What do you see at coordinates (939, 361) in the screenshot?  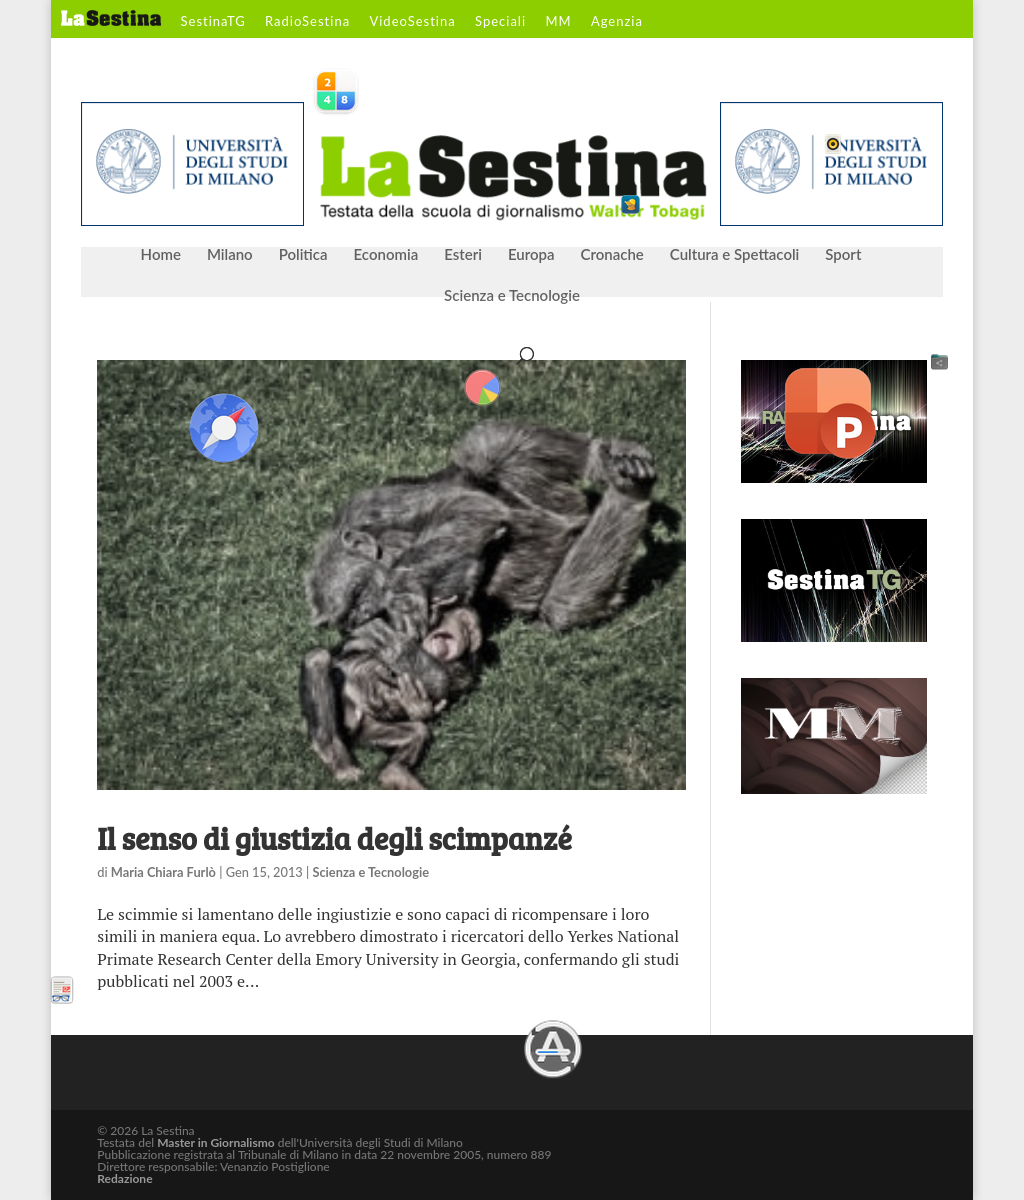 I see `access your public shared folder` at bounding box center [939, 361].